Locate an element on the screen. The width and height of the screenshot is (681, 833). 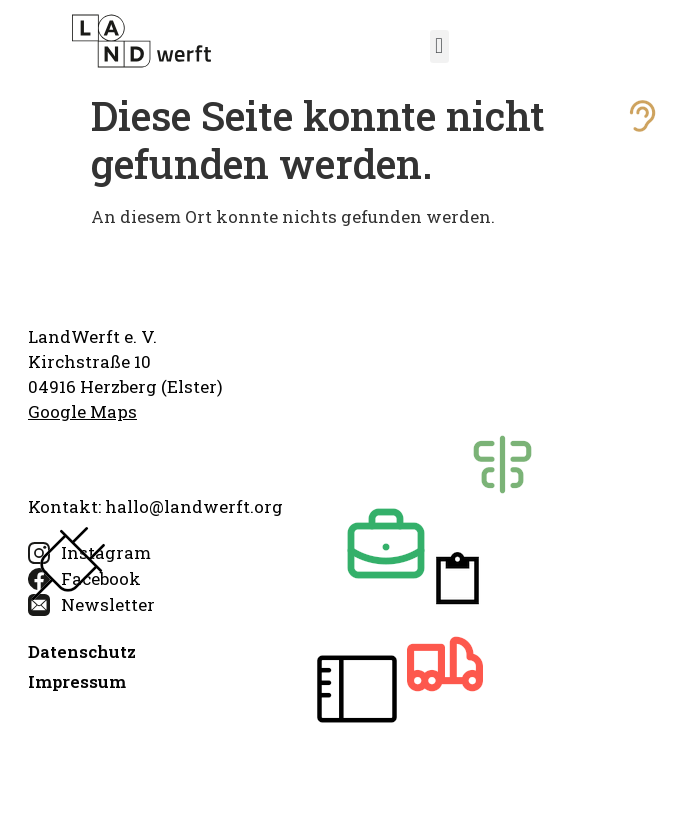
enable audio or listening features is located at coordinates (641, 116).